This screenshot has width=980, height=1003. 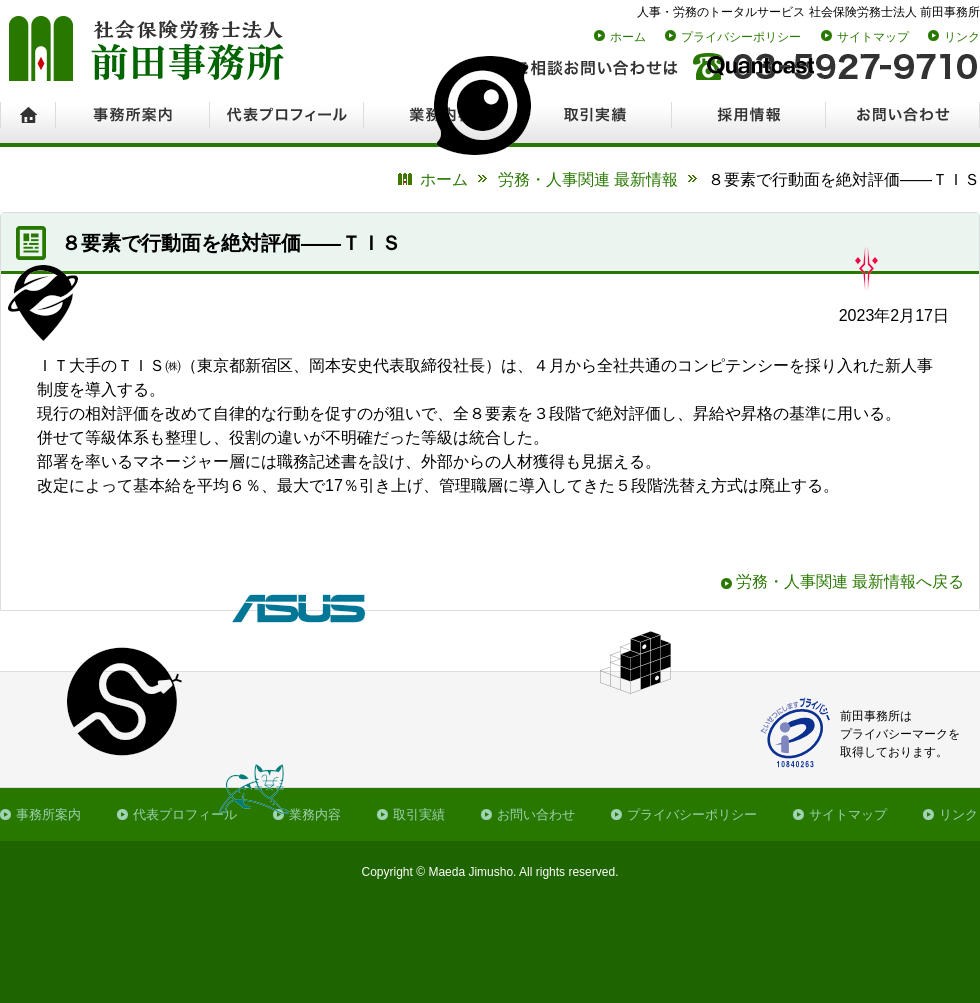 I want to click on asus brand identifier, so click(x=298, y=608).